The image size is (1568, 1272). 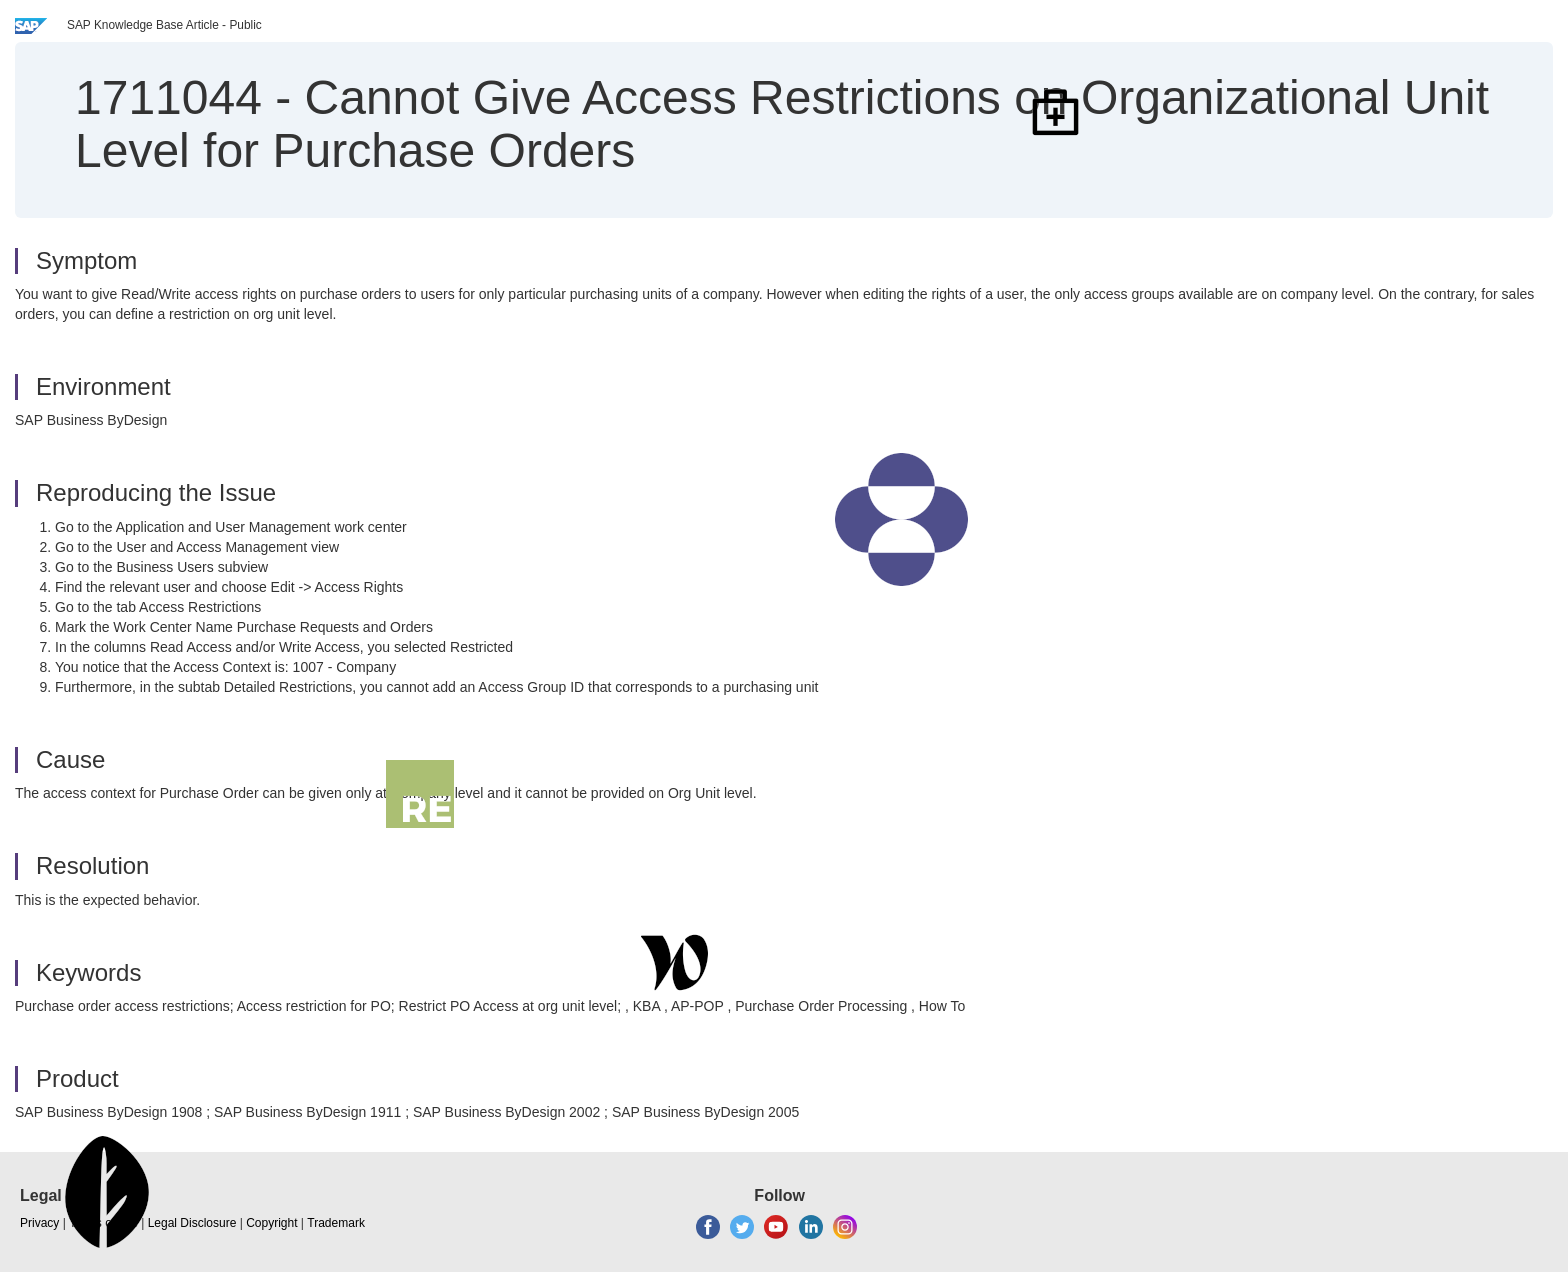 I want to click on Merck pharmaceutical company logo, so click(x=901, y=519).